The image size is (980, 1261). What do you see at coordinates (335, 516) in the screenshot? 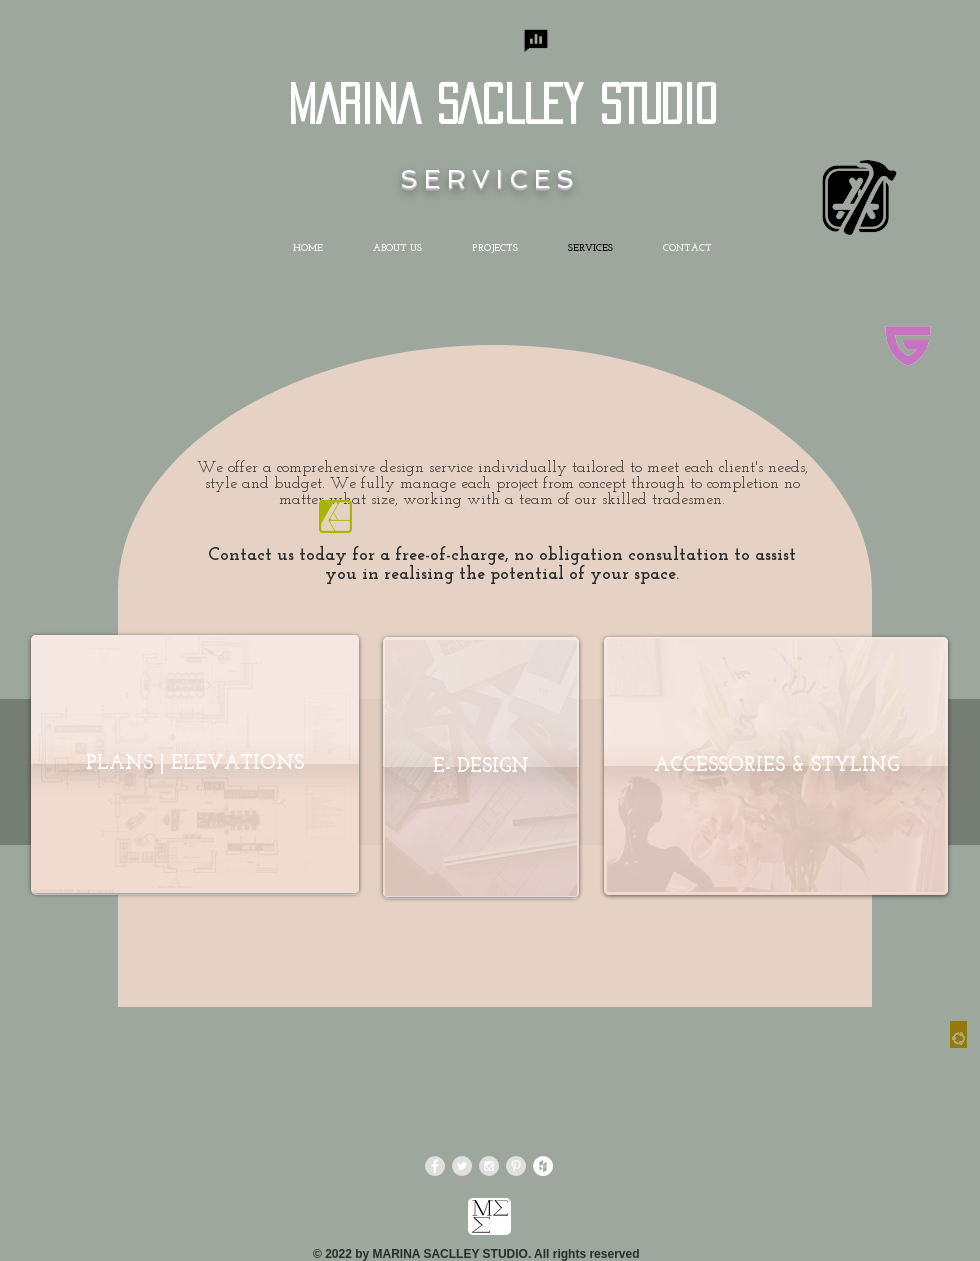
I see `open Affinity Designer application` at bounding box center [335, 516].